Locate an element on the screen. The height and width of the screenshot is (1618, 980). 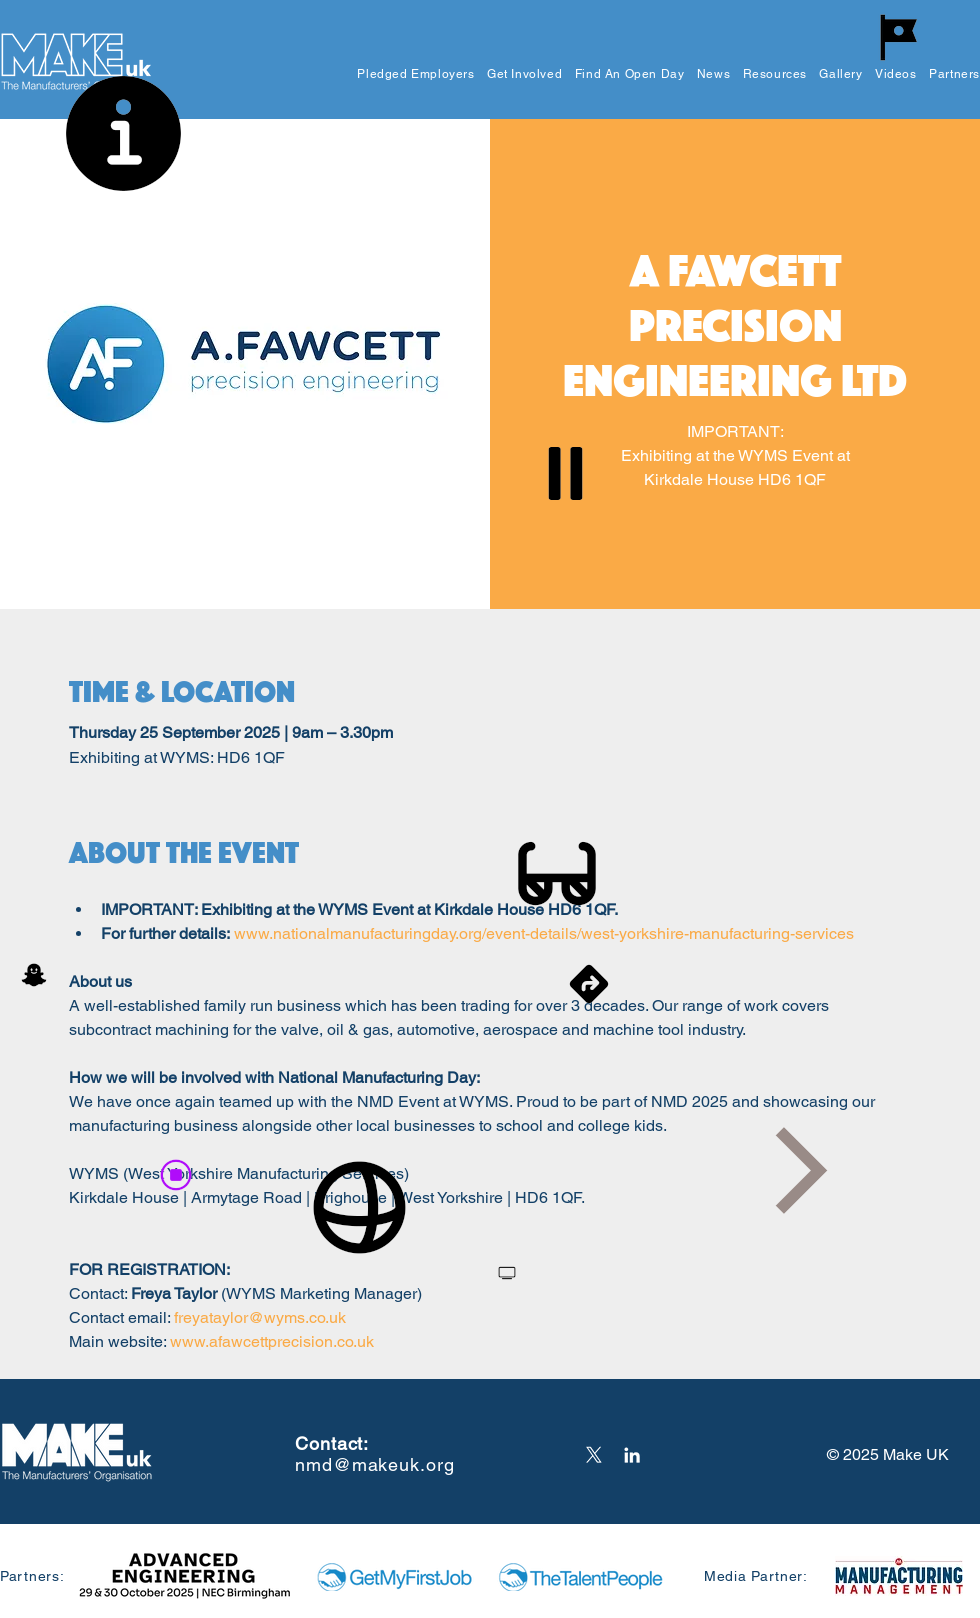
navigate to the next item or screen is located at coordinates (801, 1170).